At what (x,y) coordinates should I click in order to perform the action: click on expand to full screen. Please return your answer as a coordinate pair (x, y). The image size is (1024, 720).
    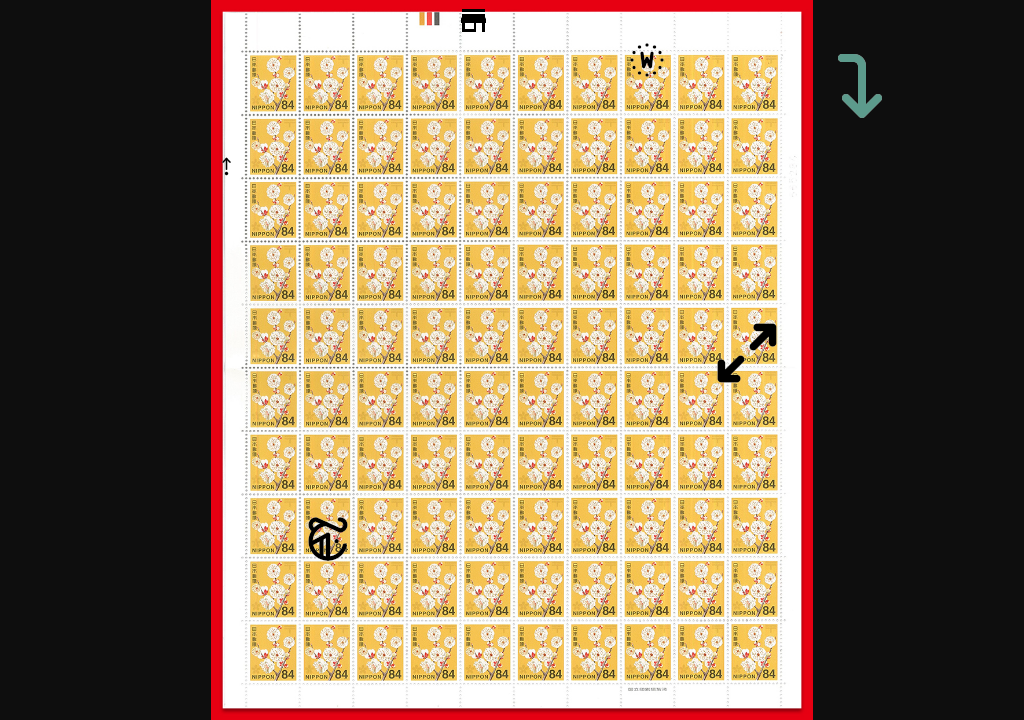
    Looking at the image, I should click on (747, 353).